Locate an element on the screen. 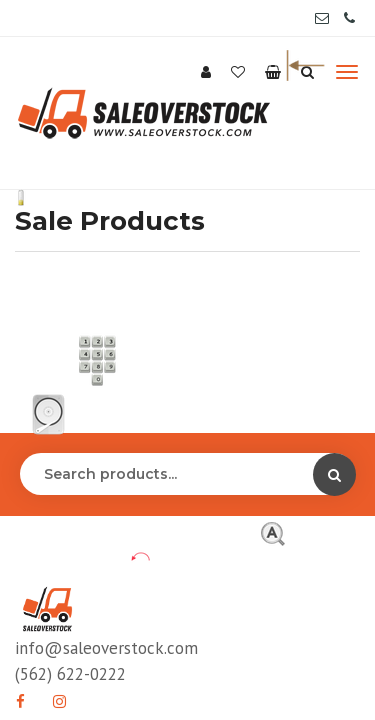 The height and width of the screenshot is (720, 375). indicates low battery level is located at coordinates (21, 198).